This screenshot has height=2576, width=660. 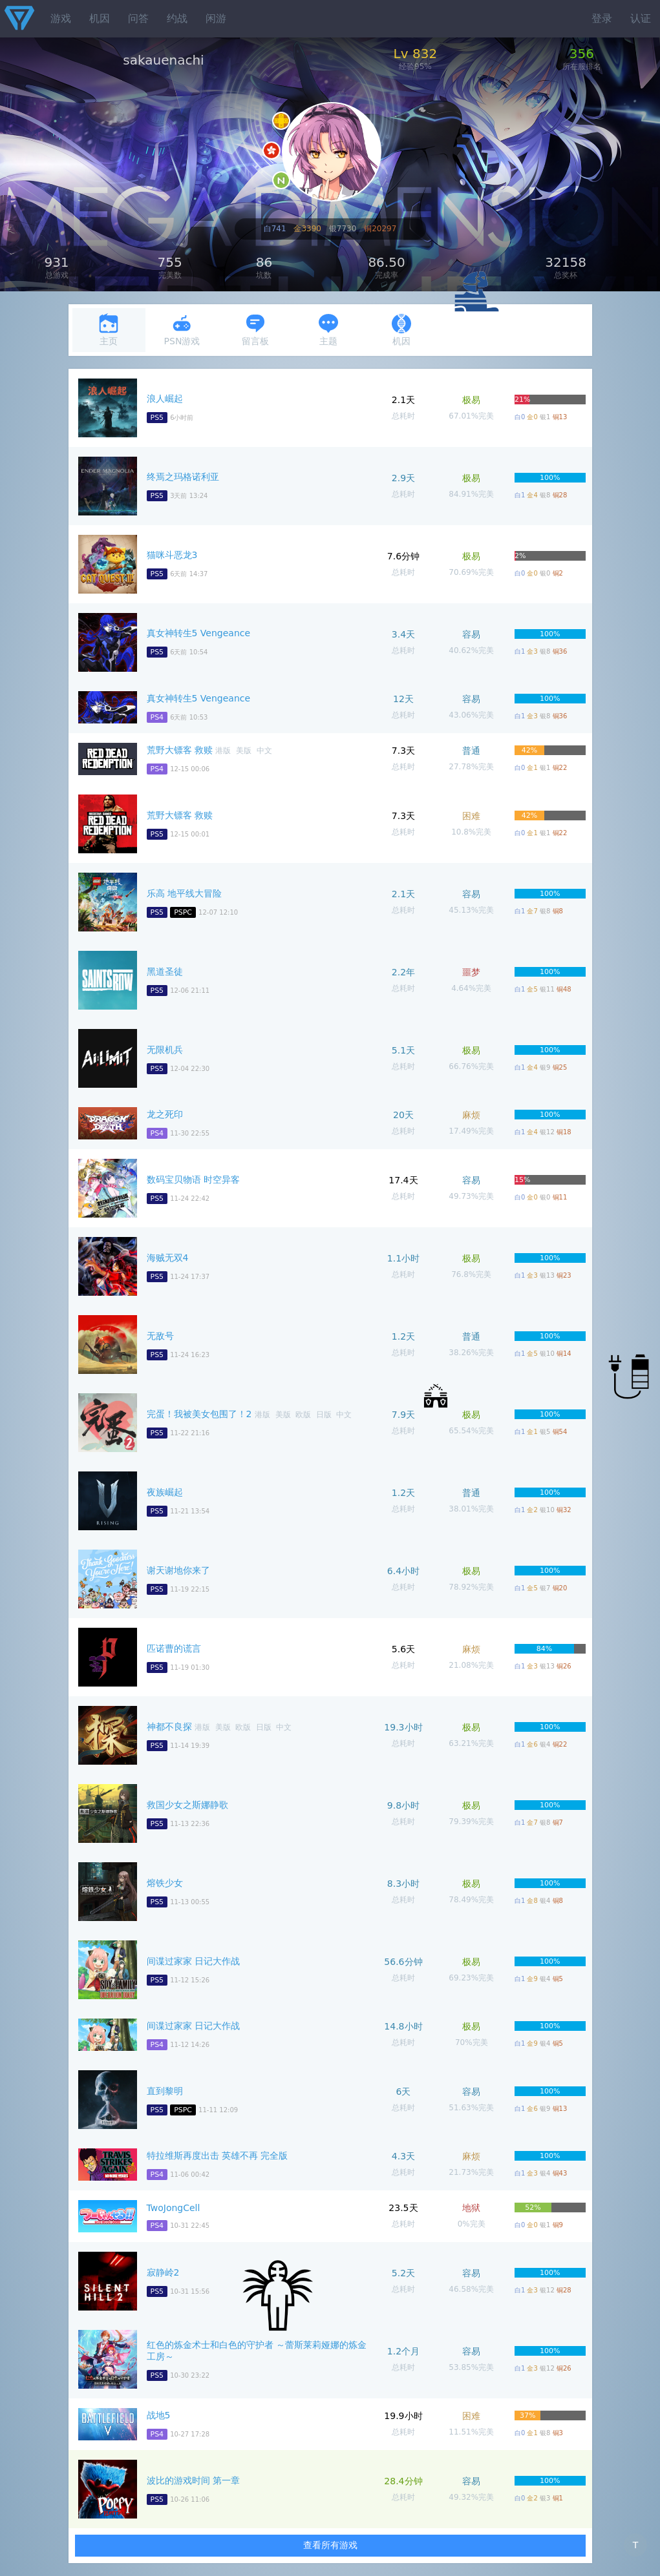 I want to click on view river or waterway on map, so click(x=97, y=1663).